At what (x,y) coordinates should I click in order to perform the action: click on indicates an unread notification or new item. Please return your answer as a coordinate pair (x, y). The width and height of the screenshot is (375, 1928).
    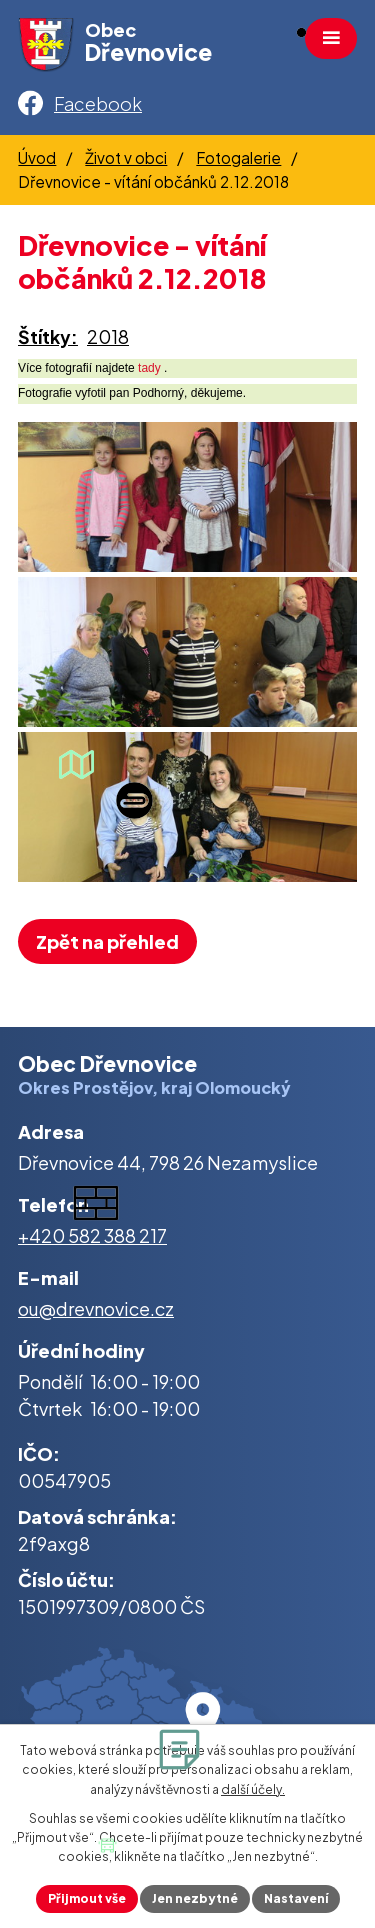
    Looking at the image, I should click on (301, 32).